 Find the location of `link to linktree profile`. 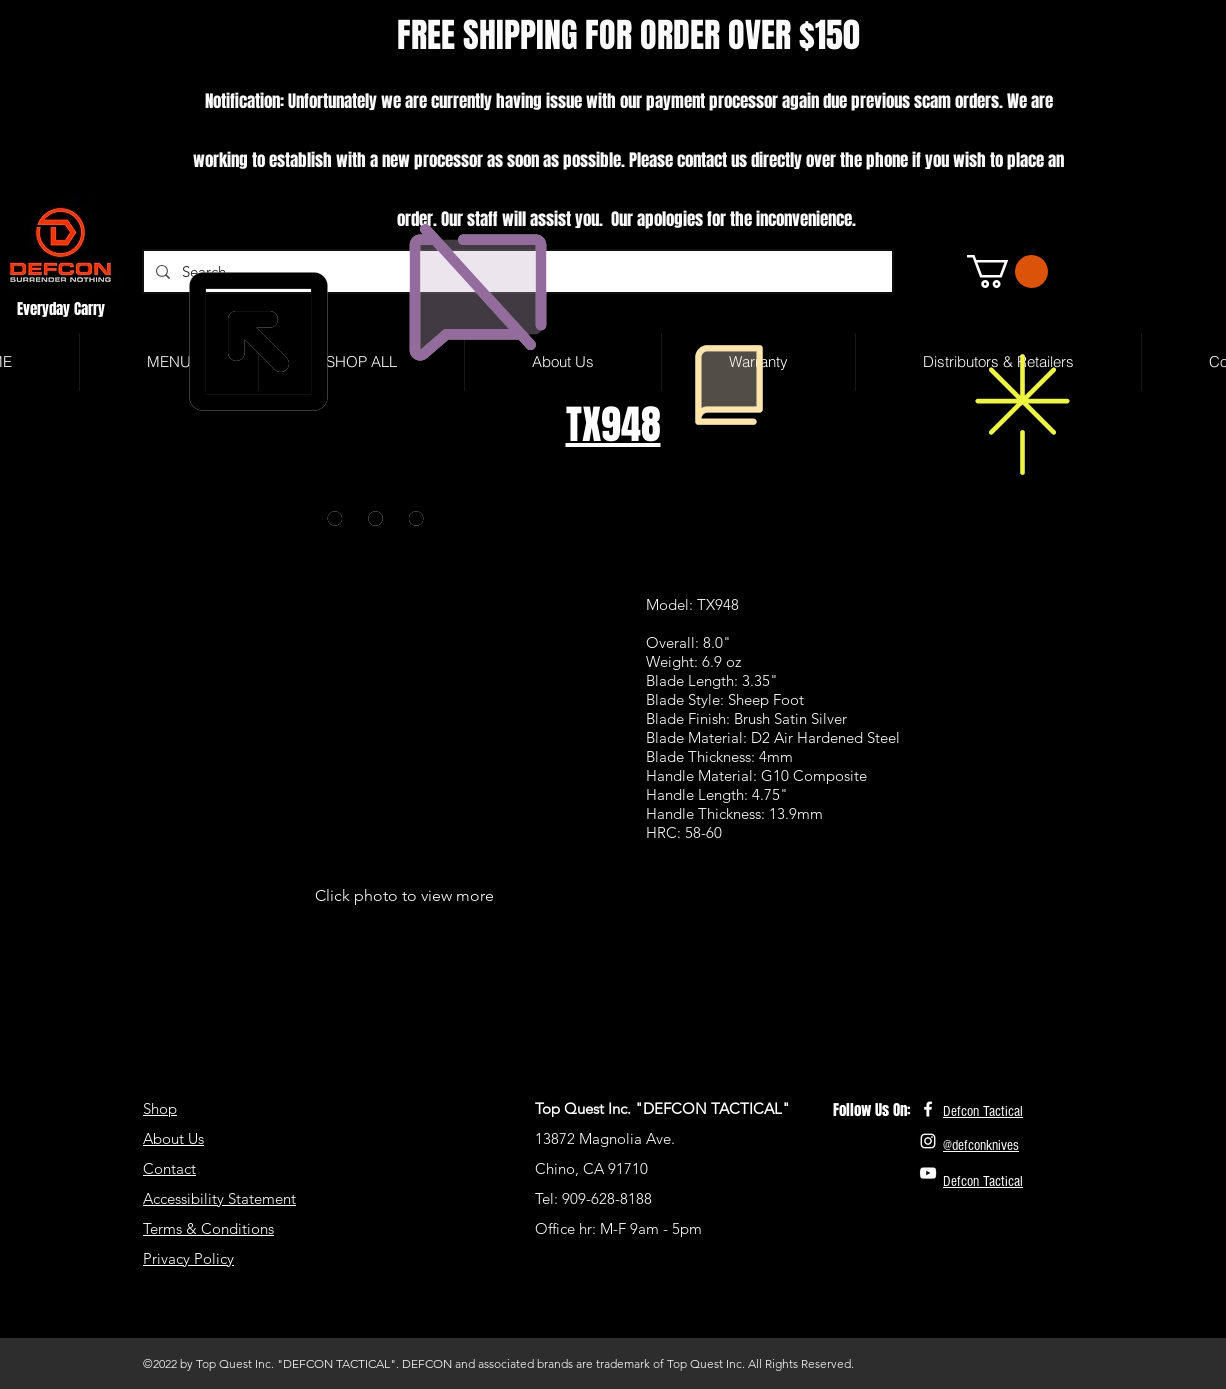

link to linktree profile is located at coordinates (1022, 414).